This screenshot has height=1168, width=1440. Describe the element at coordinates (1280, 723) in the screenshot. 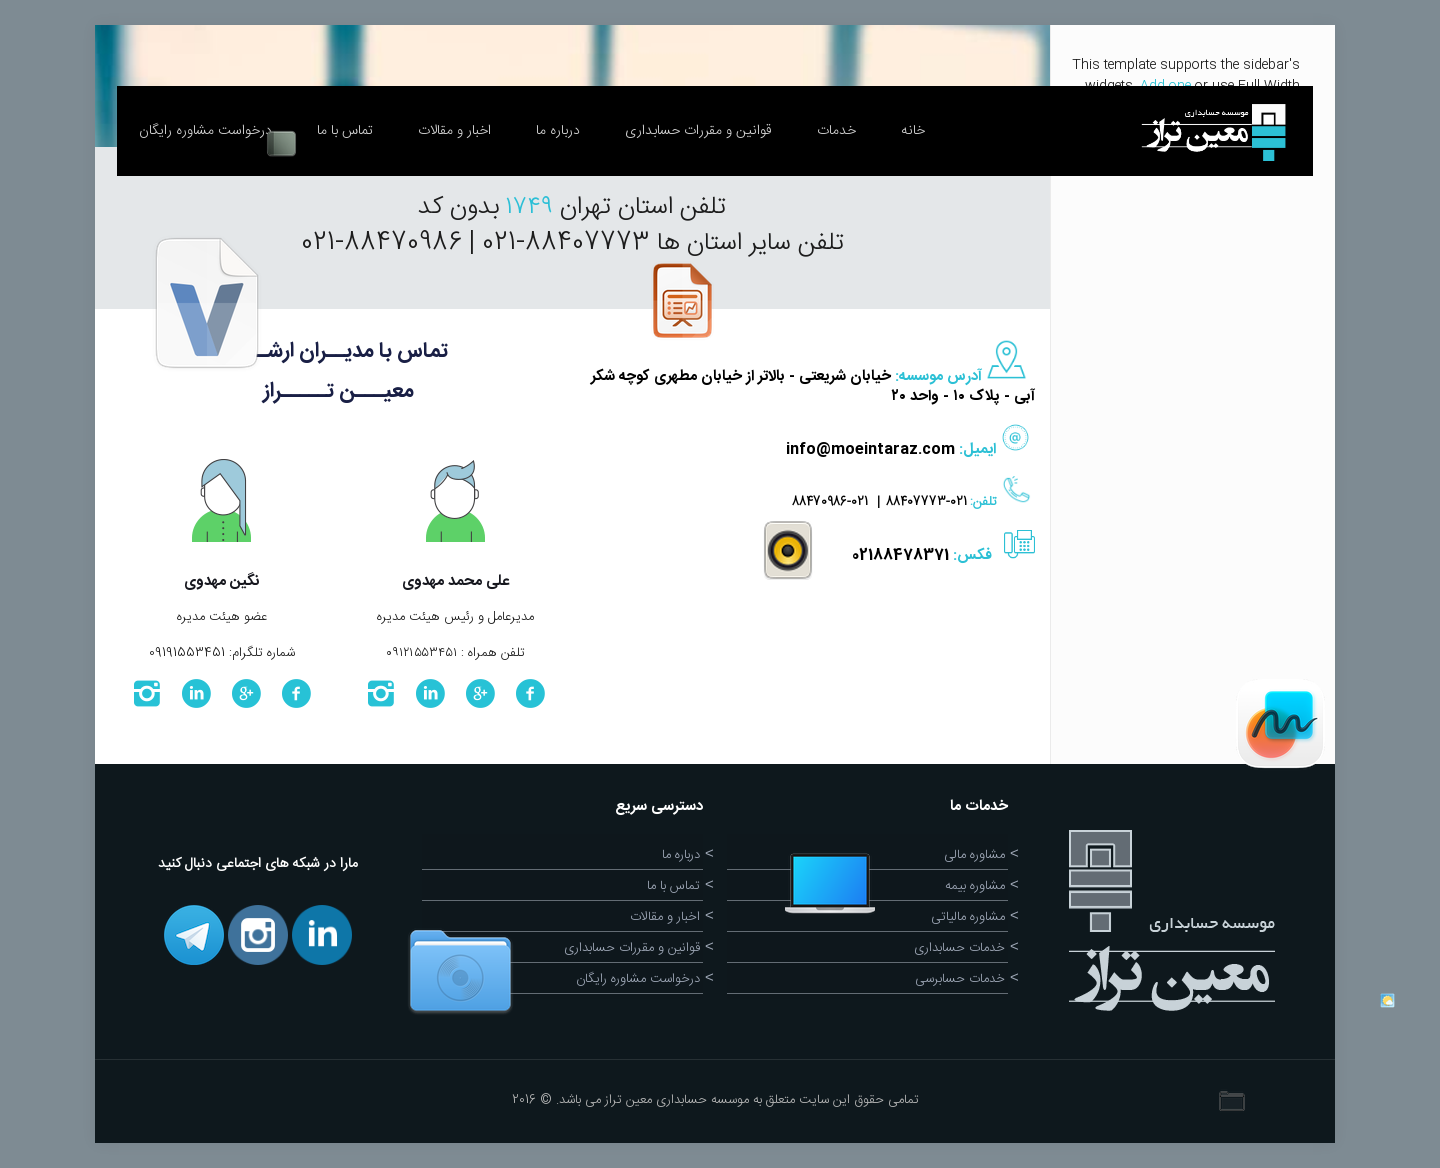

I see `open freeform app for brainstorming and sketching` at that location.